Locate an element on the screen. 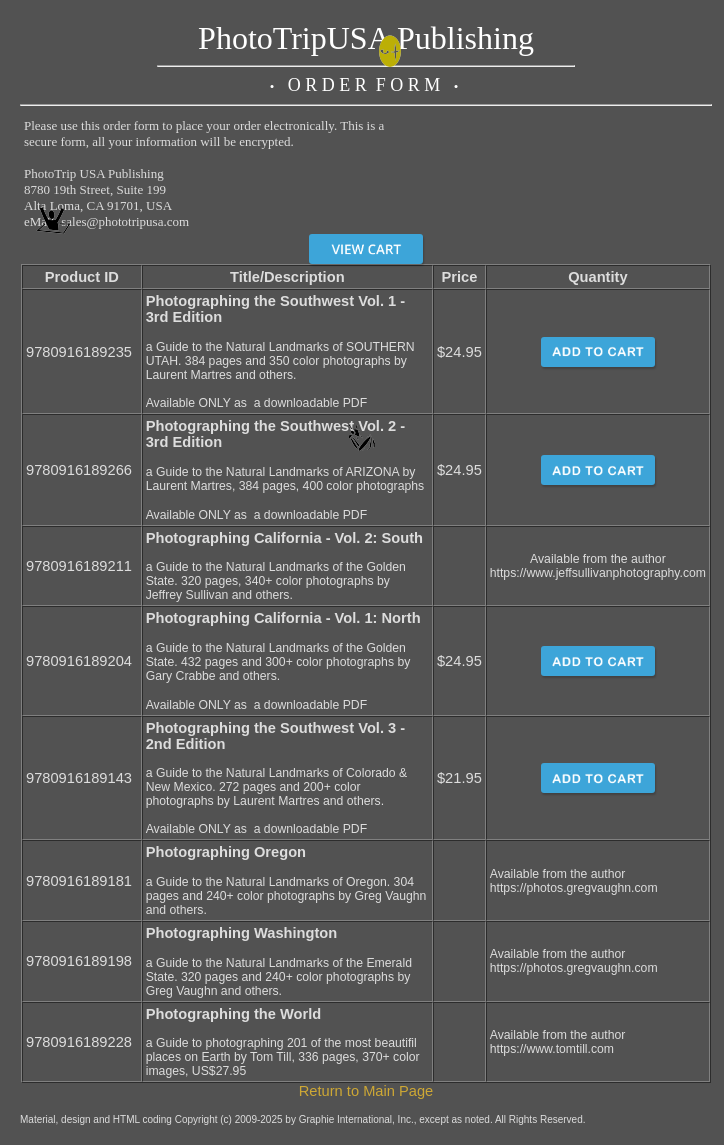 Image resolution: width=724 pixels, height=1145 pixels. access a hidden passage or secret area is located at coordinates (53, 220).